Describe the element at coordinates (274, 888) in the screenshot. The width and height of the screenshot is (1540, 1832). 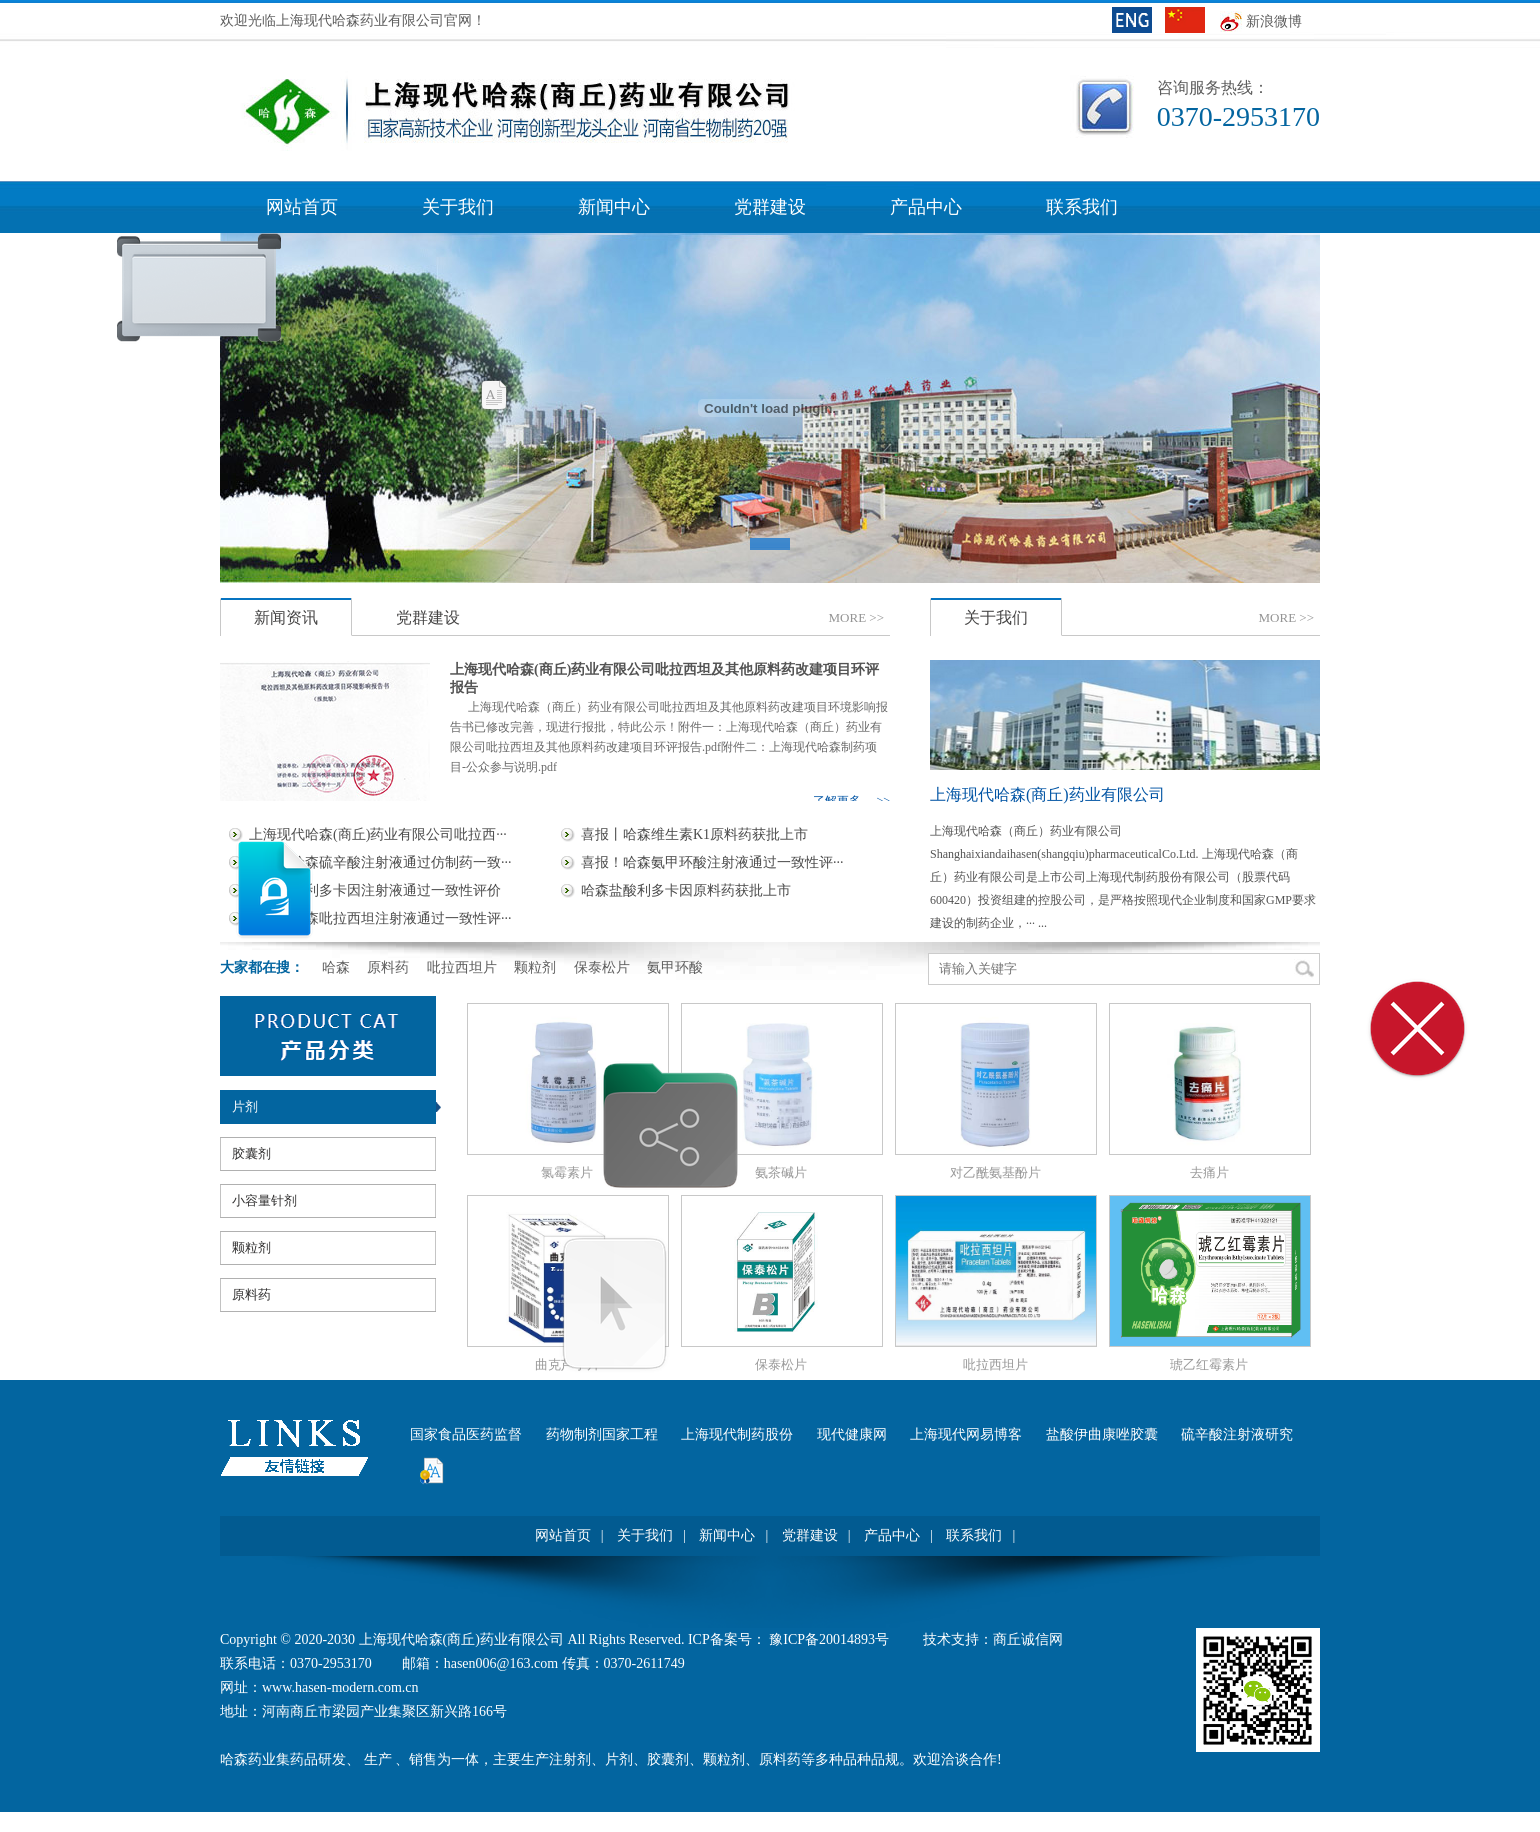
I see `a PGP-encrypted file` at that location.